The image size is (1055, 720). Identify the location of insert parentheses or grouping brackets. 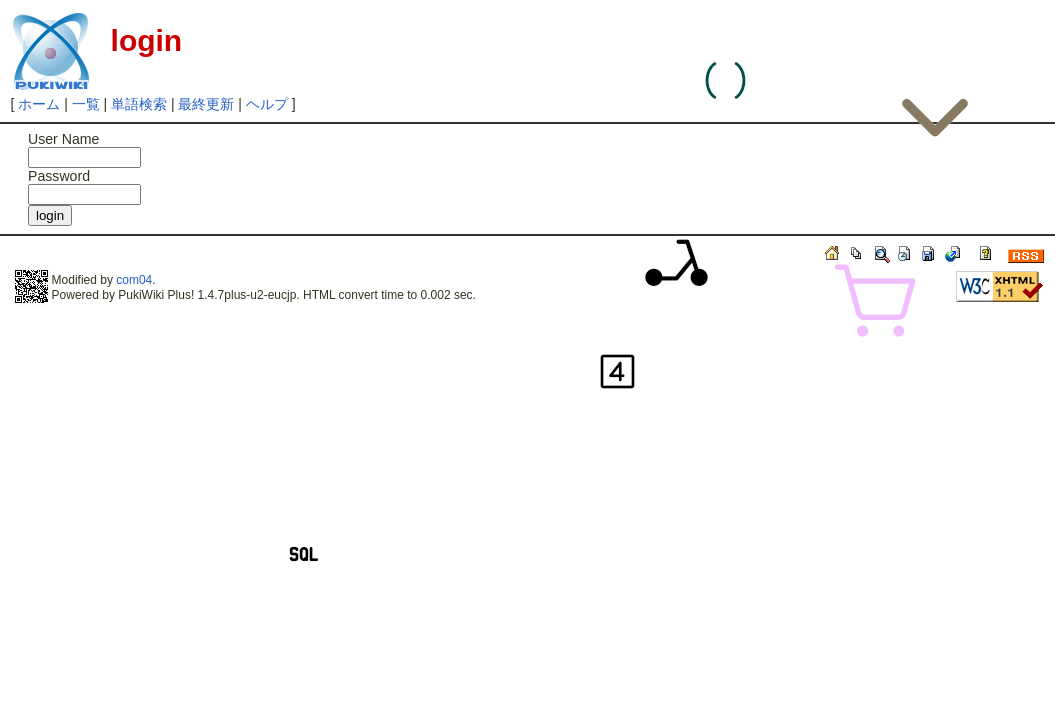
(725, 80).